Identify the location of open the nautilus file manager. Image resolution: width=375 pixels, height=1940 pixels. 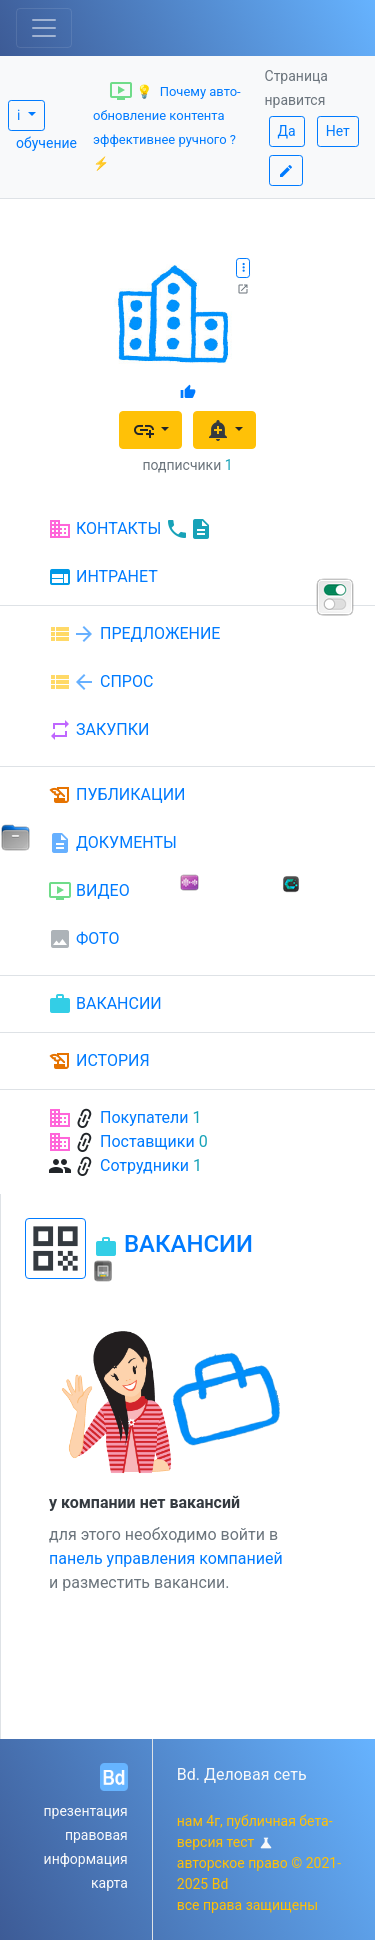
(15, 837).